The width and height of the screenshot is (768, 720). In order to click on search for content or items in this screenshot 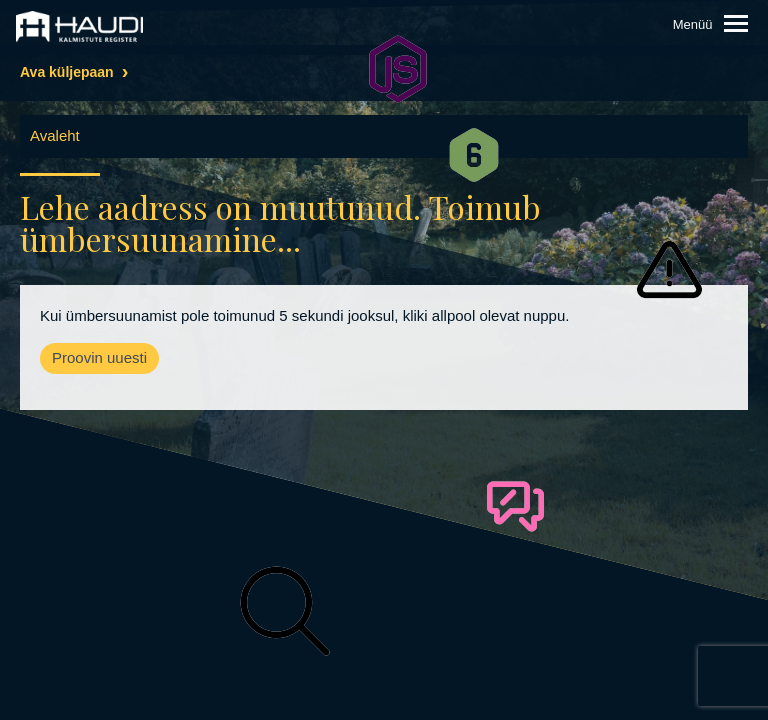, I will do `click(284, 610)`.